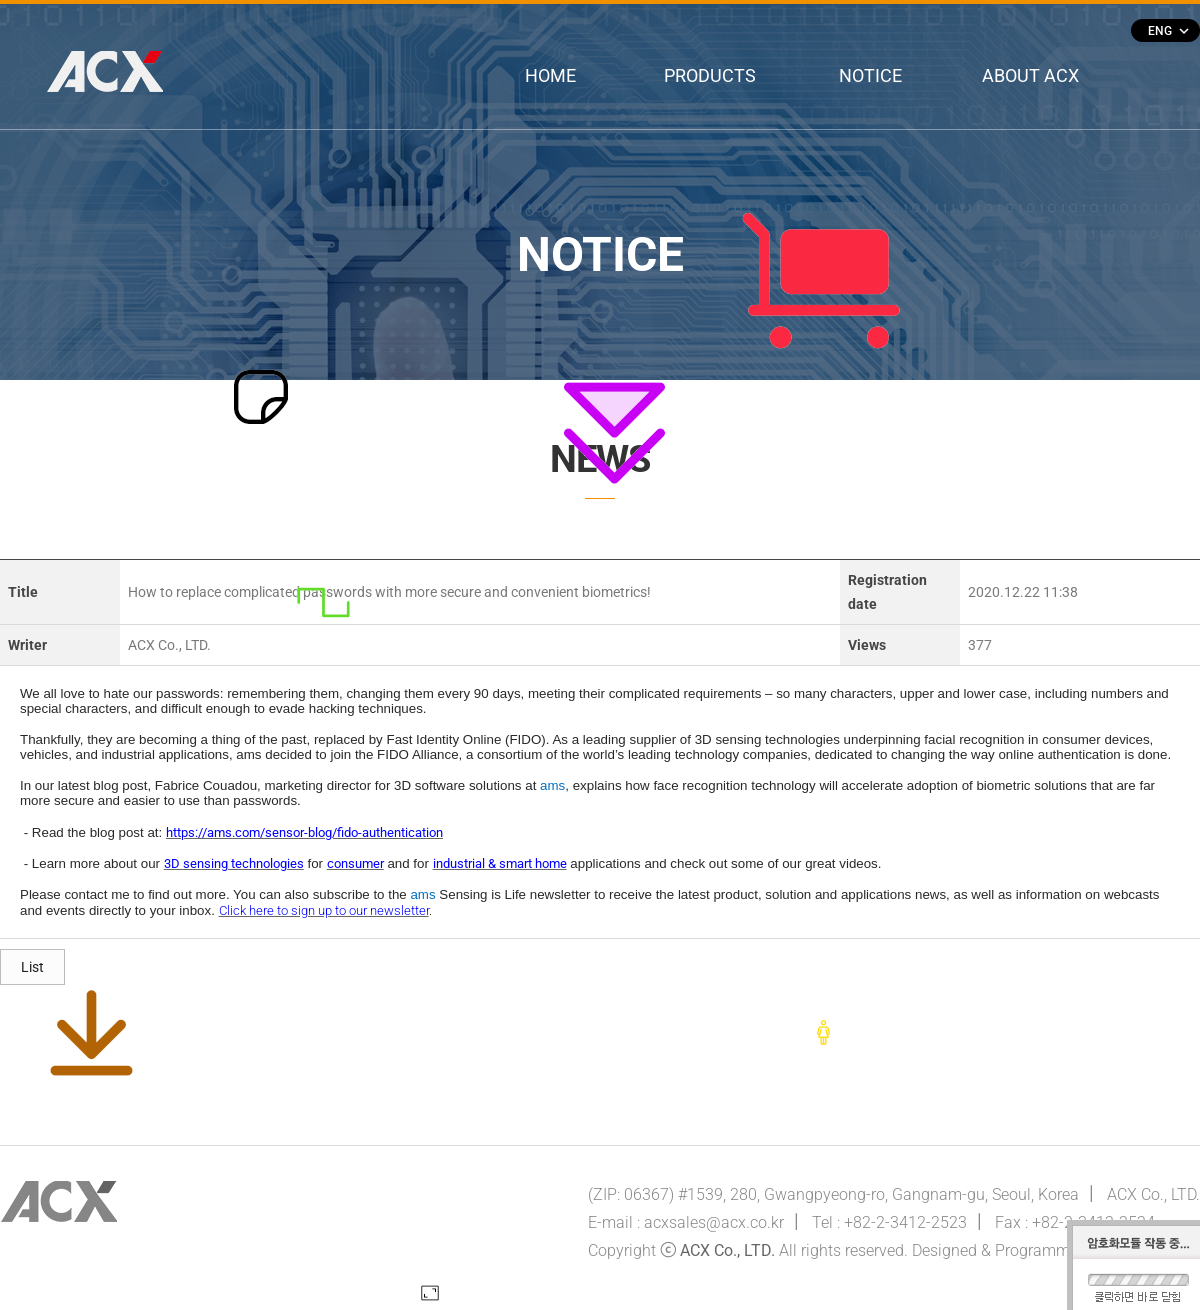 The image size is (1200, 1310). What do you see at coordinates (430, 1293) in the screenshot?
I see `enter fullscreen mode` at bounding box center [430, 1293].